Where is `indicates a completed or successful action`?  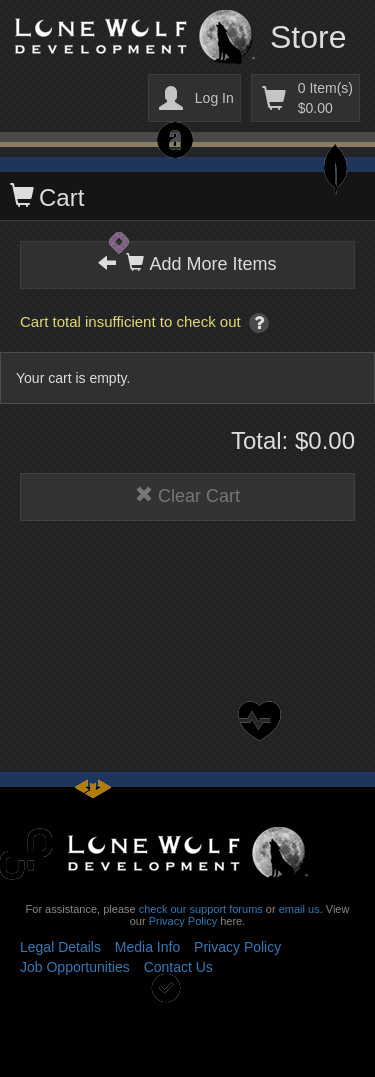
indicates a completed or successful action is located at coordinates (166, 988).